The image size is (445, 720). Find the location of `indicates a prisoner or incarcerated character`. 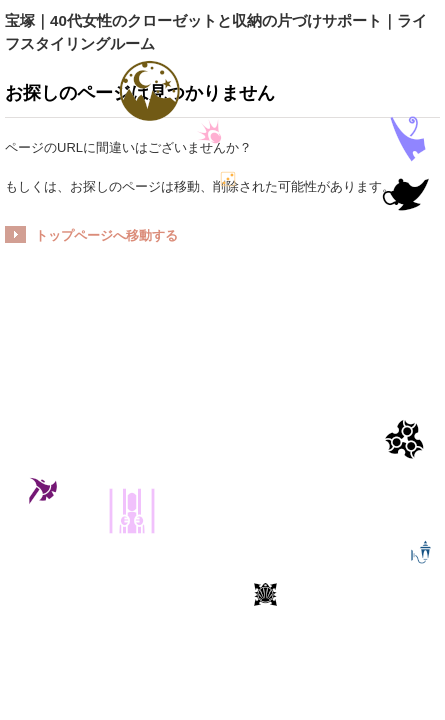

indicates a prisoner or incarcerated character is located at coordinates (132, 511).